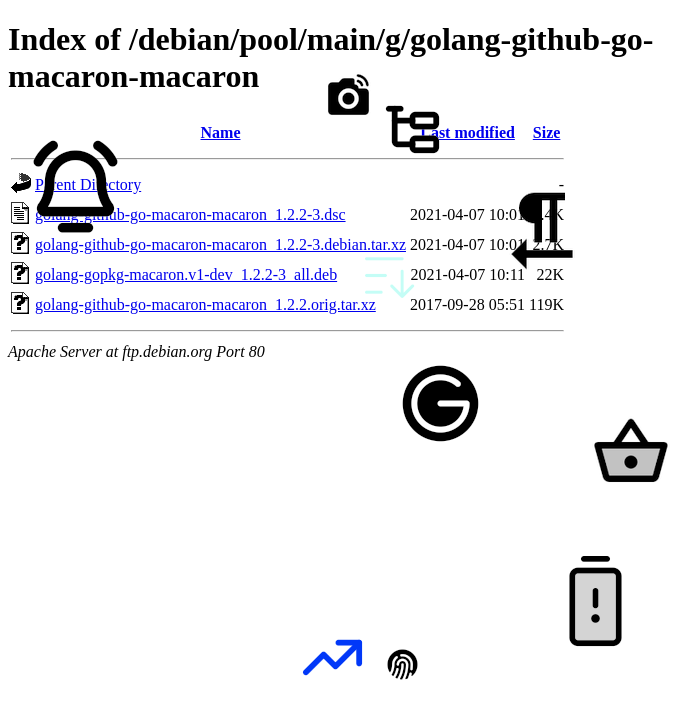 This screenshot has width=689, height=720. What do you see at coordinates (332, 657) in the screenshot?
I see `view trending or popular content` at bounding box center [332, 657].